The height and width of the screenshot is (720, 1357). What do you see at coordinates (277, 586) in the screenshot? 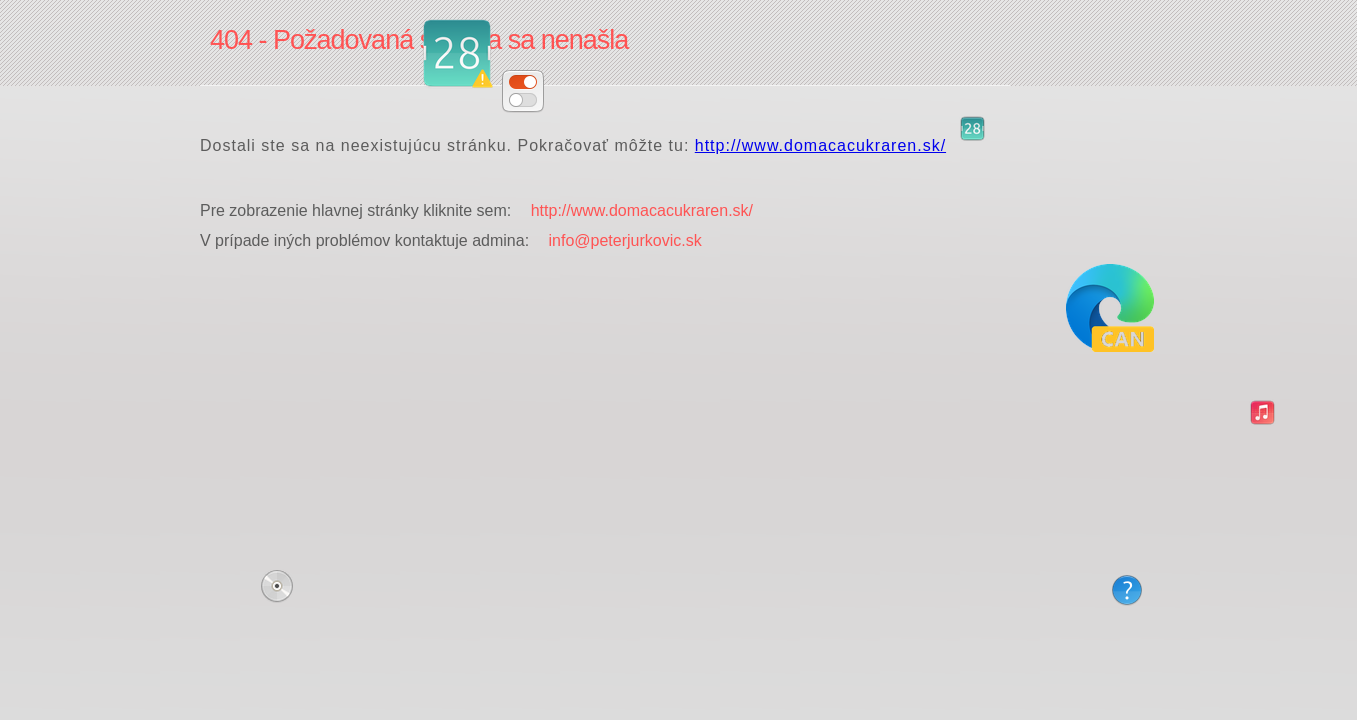
I see `indicates a DVD+R disc drive or media` at bounding box center [277, 586].